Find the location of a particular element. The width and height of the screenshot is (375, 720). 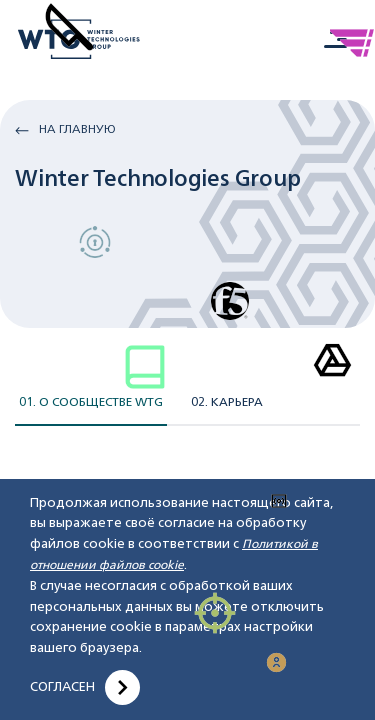

F5 Networks company logo is located at coordinates (230, 301).